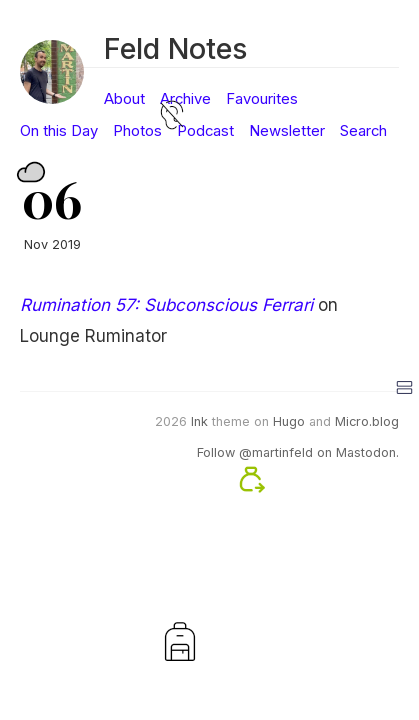  What do you see at coordinates (180, 643) in the screenshot?
I see `access your inventory or storage` at bounding box center [180, 643].